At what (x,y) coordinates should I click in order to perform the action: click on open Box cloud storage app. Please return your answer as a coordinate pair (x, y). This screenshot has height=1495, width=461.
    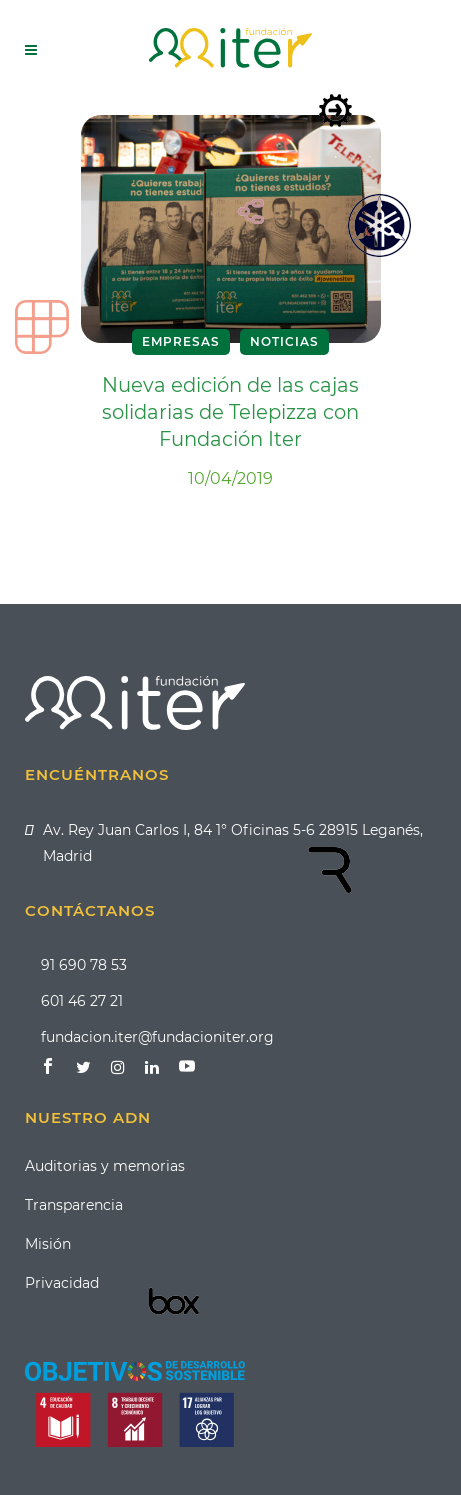
    Looking at the image, I should click on (174, 1301).